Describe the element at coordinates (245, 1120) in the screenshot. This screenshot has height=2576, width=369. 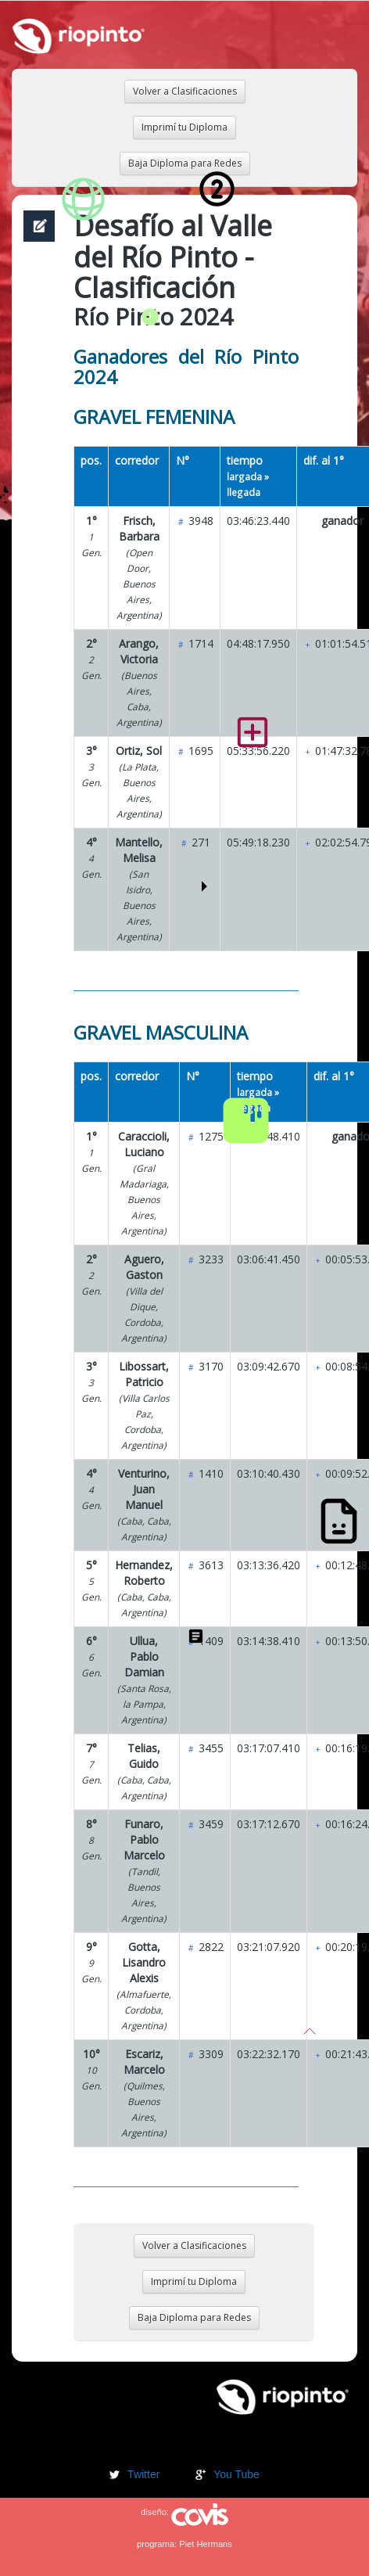
I see `align content to top-right corner` at that location.